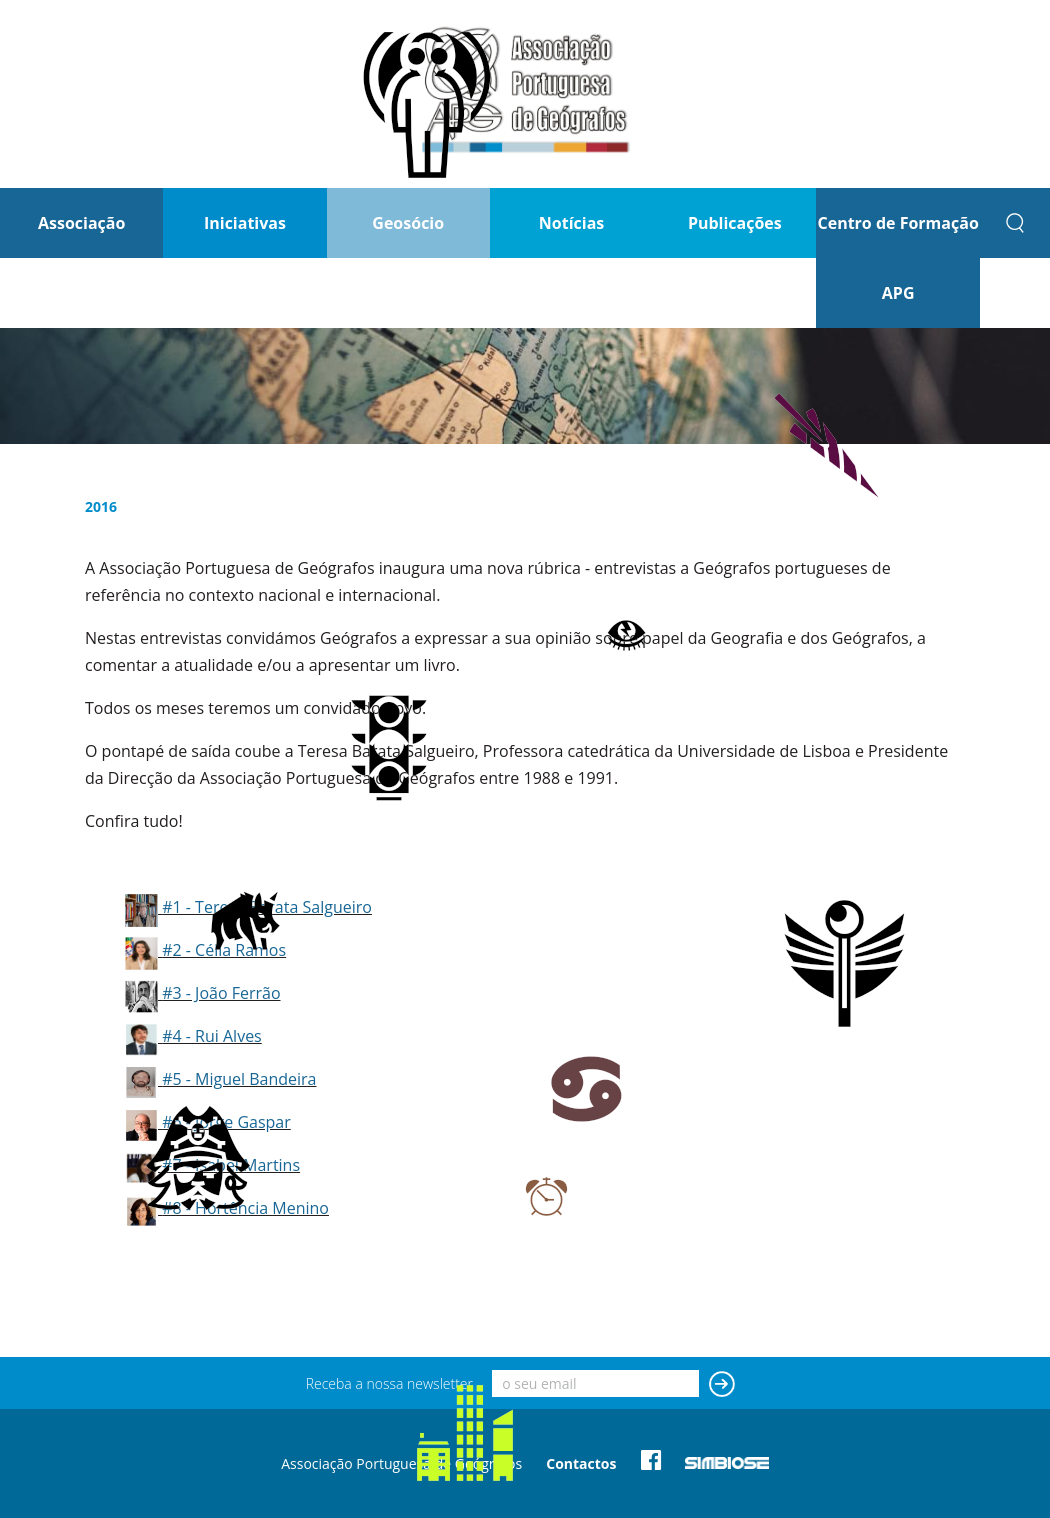 This screenshot has width=1050, height=1518. What do you see at coordinates (465, 1433) in the screenshot?
I see `view city or urban location` at bounding box center [465, 1433].